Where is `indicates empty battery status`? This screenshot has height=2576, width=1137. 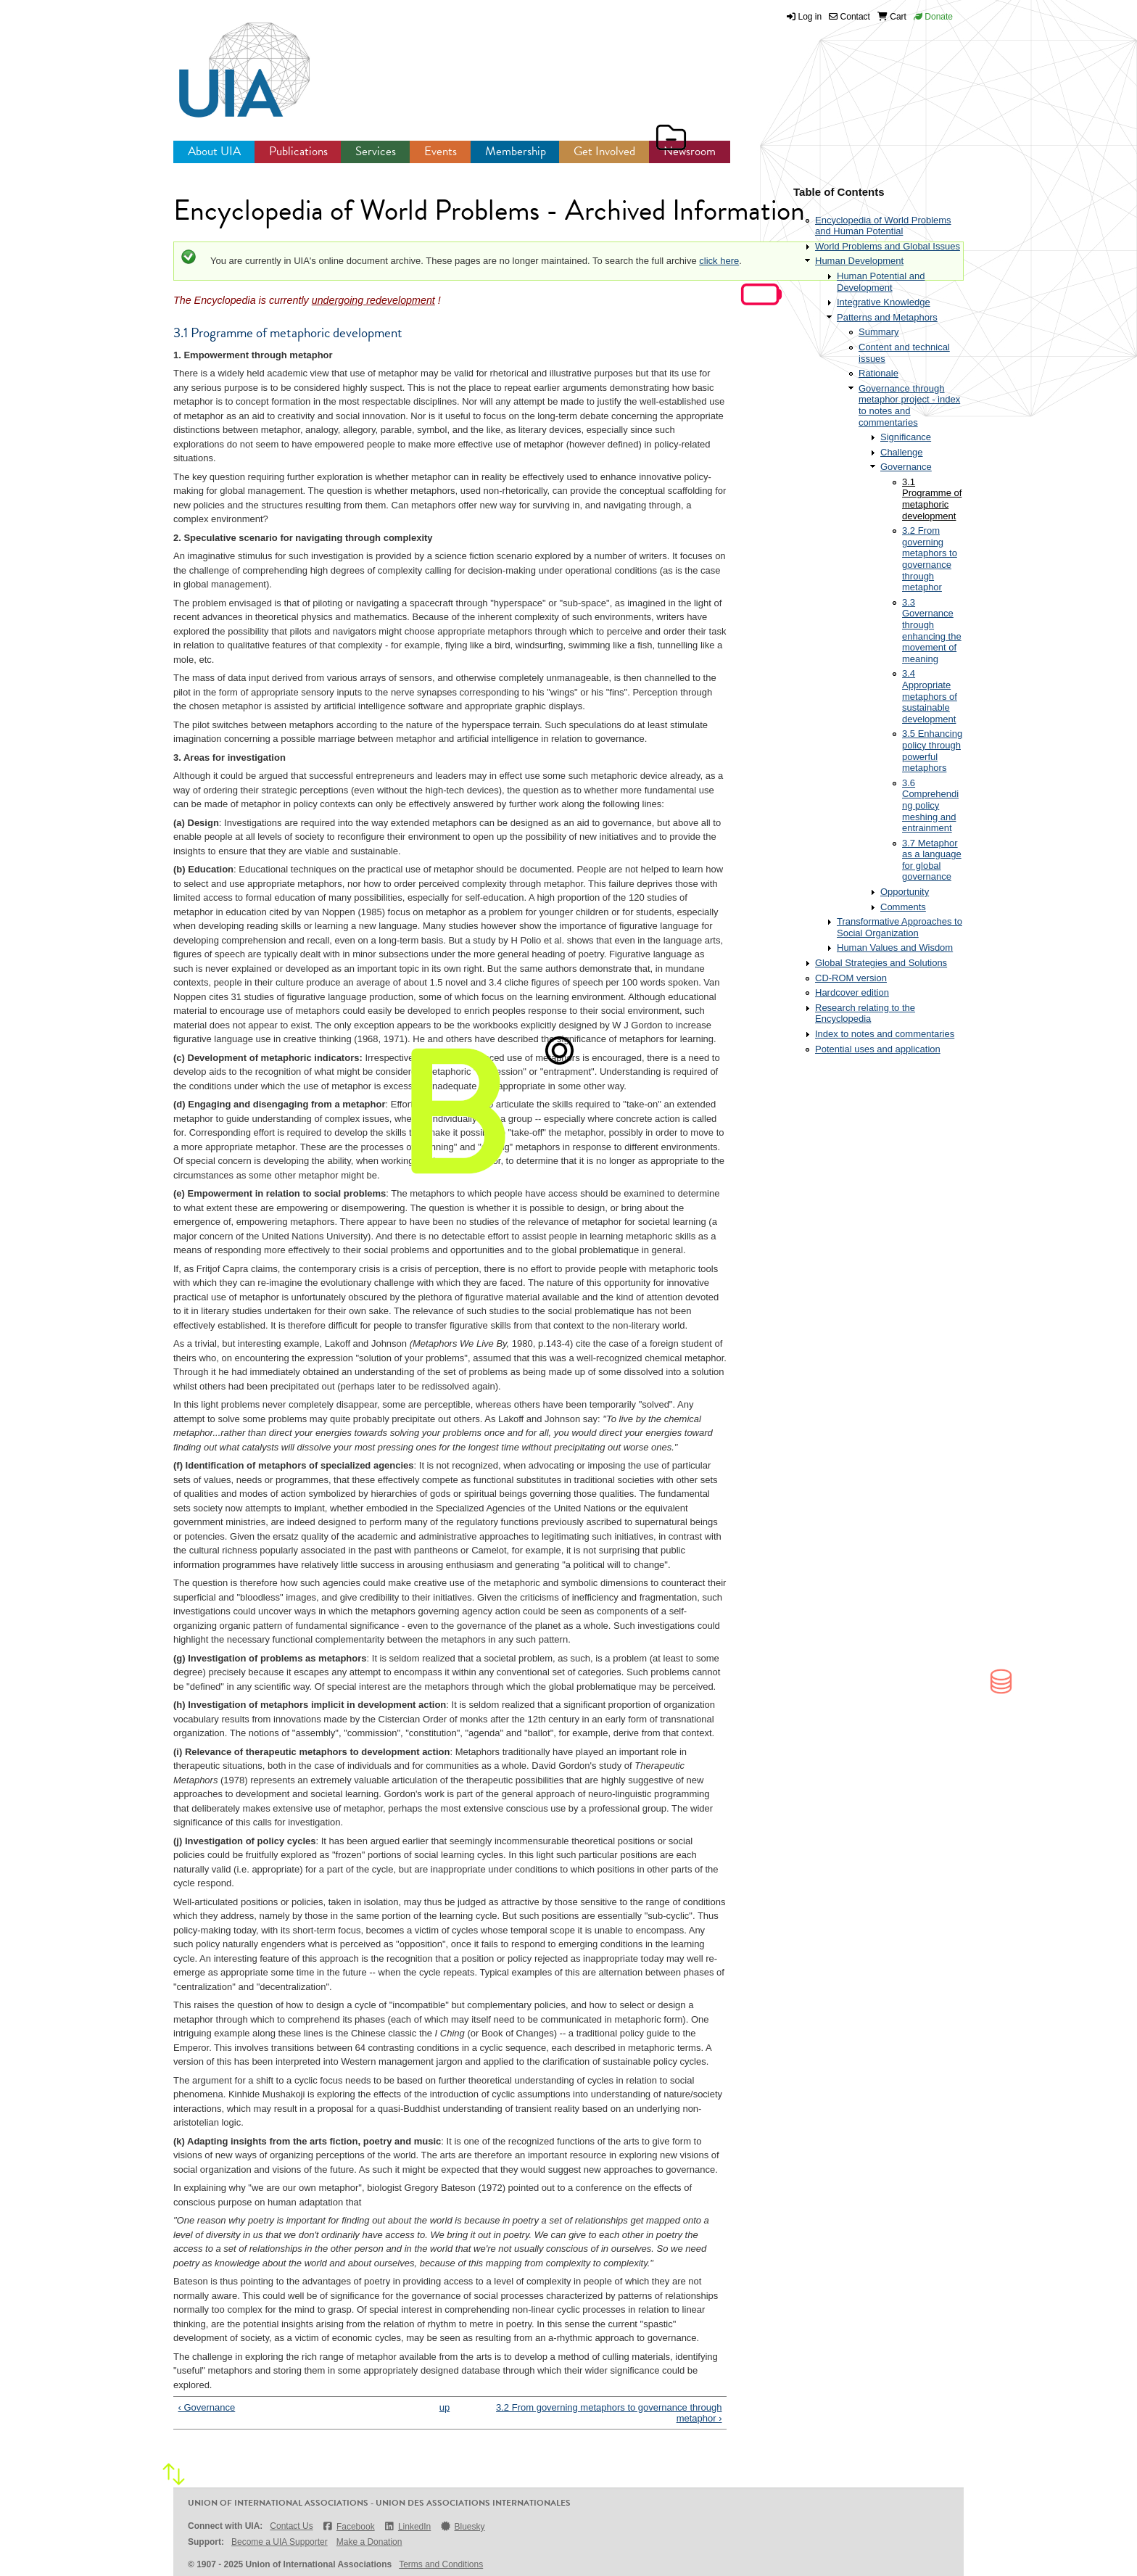
indicates empty battery status is located at coordinates (761, 293).